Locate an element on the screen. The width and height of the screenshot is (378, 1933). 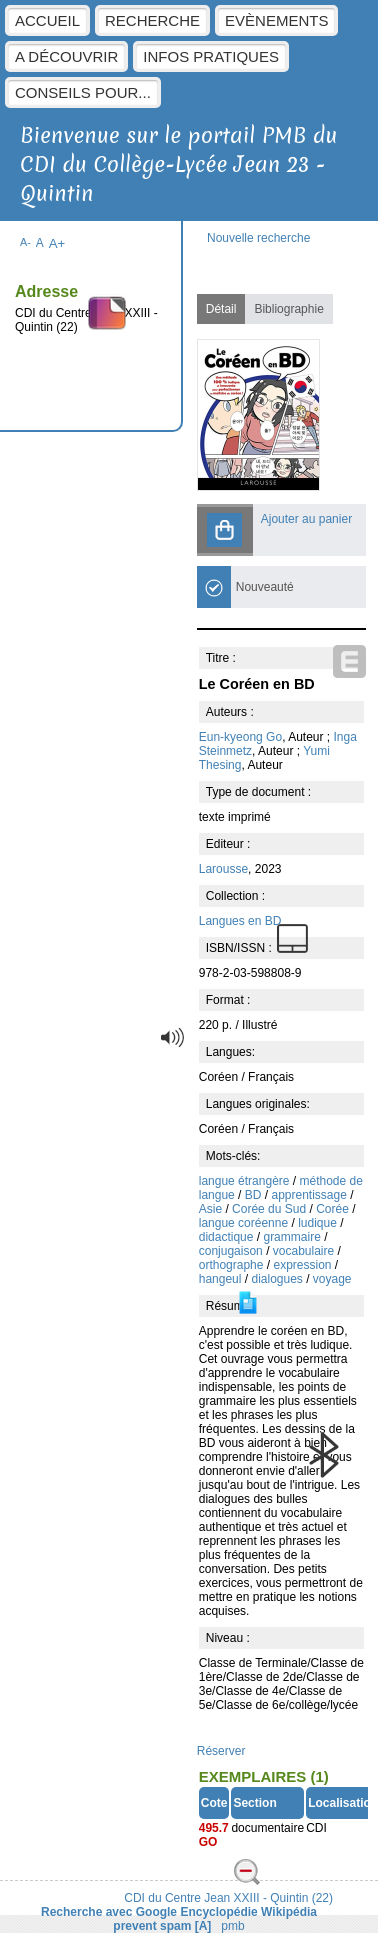
a google docs document file is located at coordinates (248, 1303).